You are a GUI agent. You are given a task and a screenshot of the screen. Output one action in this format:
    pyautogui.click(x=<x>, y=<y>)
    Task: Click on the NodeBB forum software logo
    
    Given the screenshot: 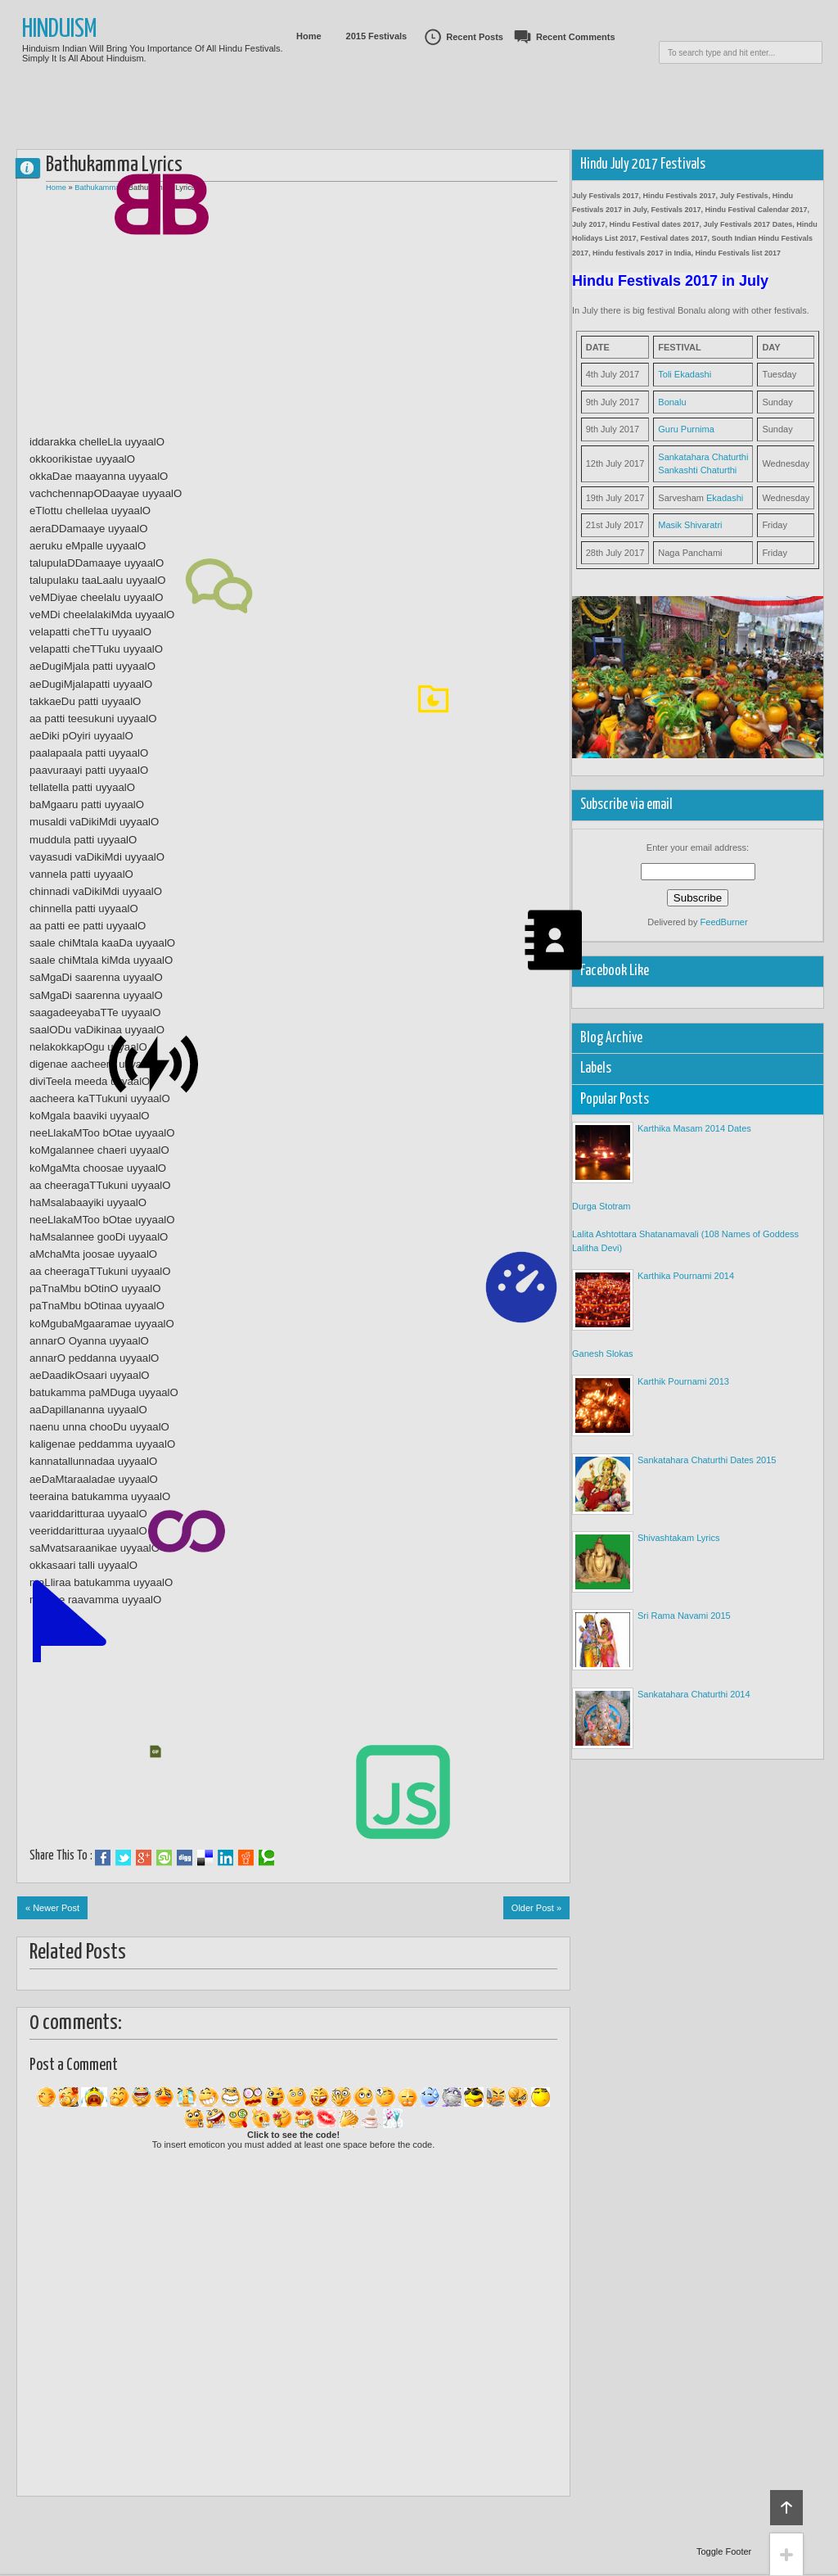 What is the action you would take?
    pyautogui.click(x=161, y=204)
    